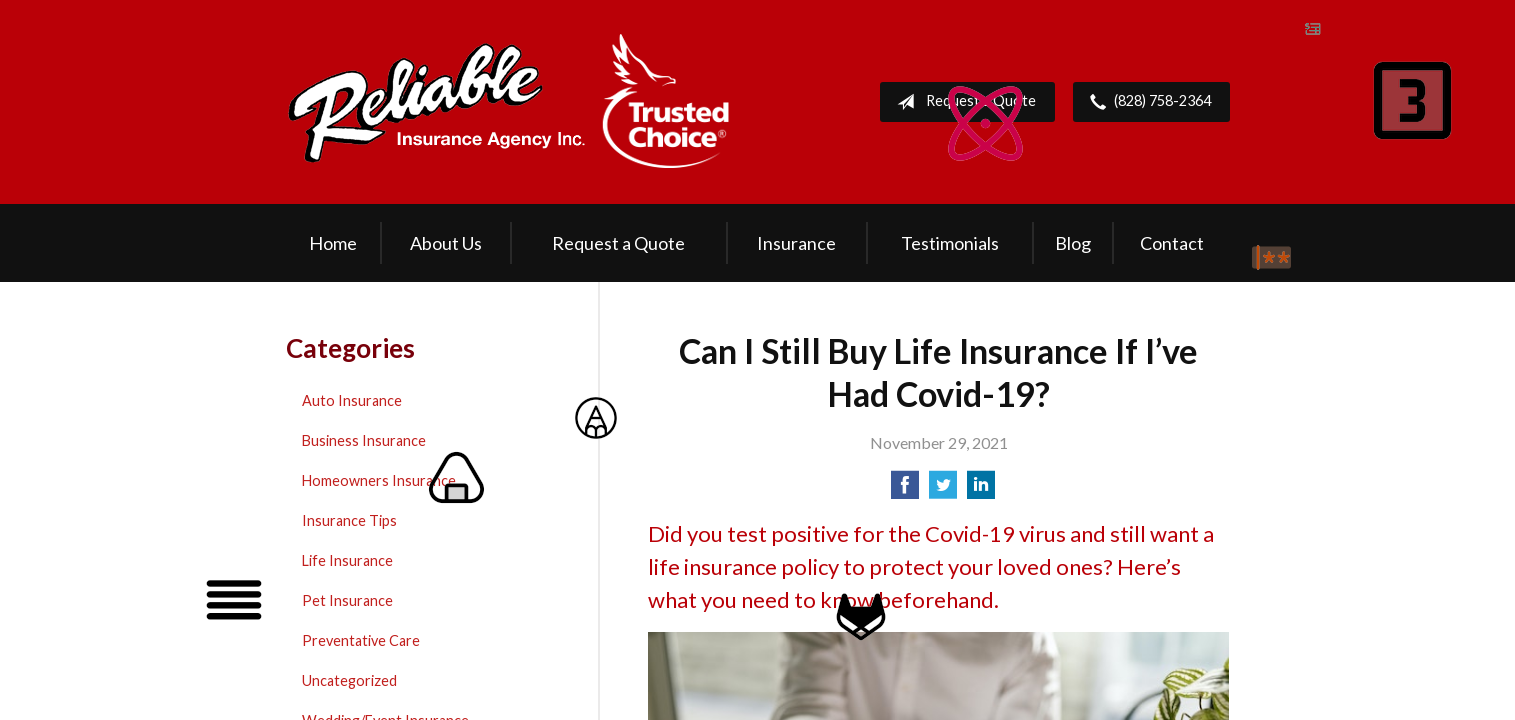 The image size is (1515, 720). What do you see at coordinates (456, 477) in the screenshot?
I see `access japanese food or sushi category` at bounding box center [456, 477].